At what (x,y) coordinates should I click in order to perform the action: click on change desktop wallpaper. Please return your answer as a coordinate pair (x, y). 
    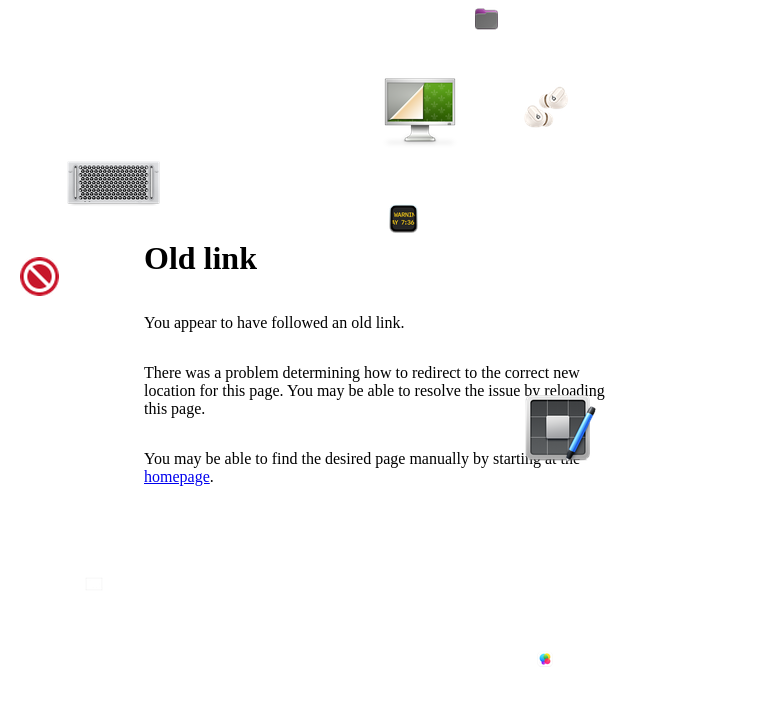
    Looking at the image, I should click on (420, 109).